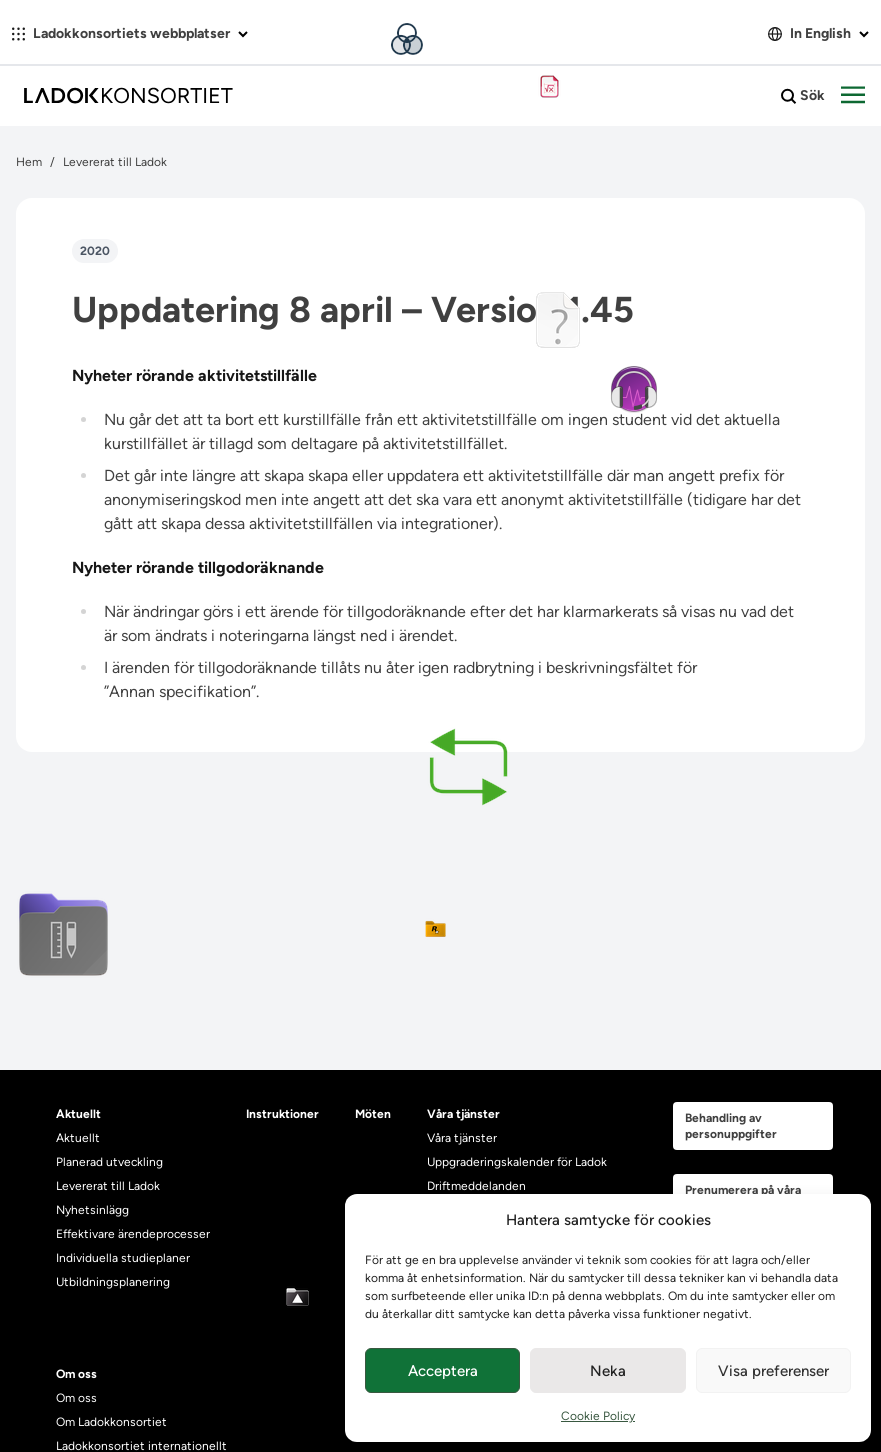 The width and height of the screenshot is (881, 1452). What do you see at coordinates (435, 929) in the screenshot?
I see `folder containing Rockstar Games files or installations` at bounding box center [435, 929].